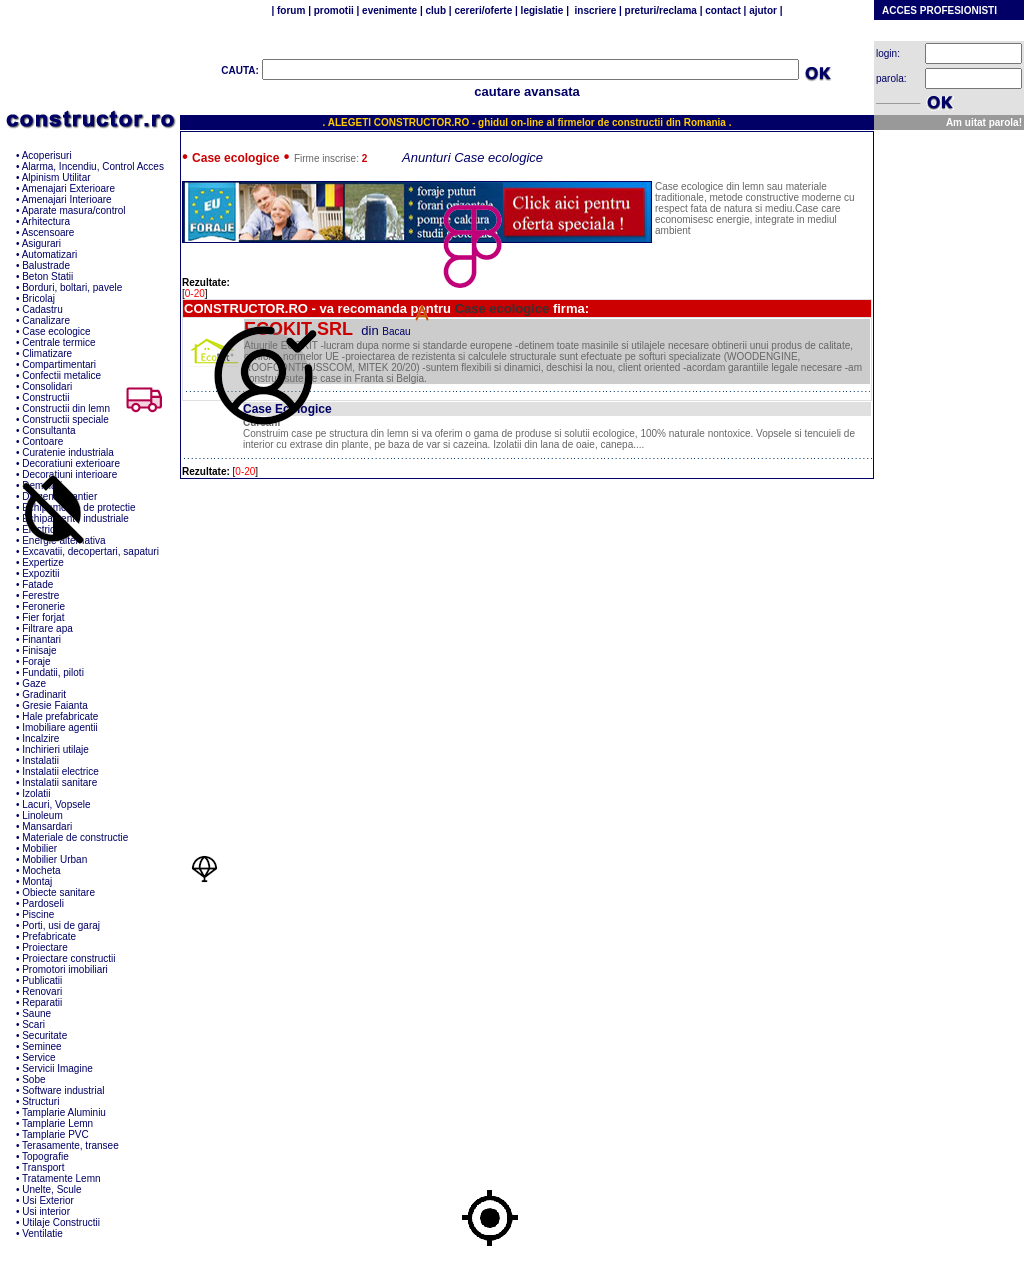  What do you see at coordinates (471, 245) in the screenshot?
I see `open Figma design file` at bounding box center [471, 245].